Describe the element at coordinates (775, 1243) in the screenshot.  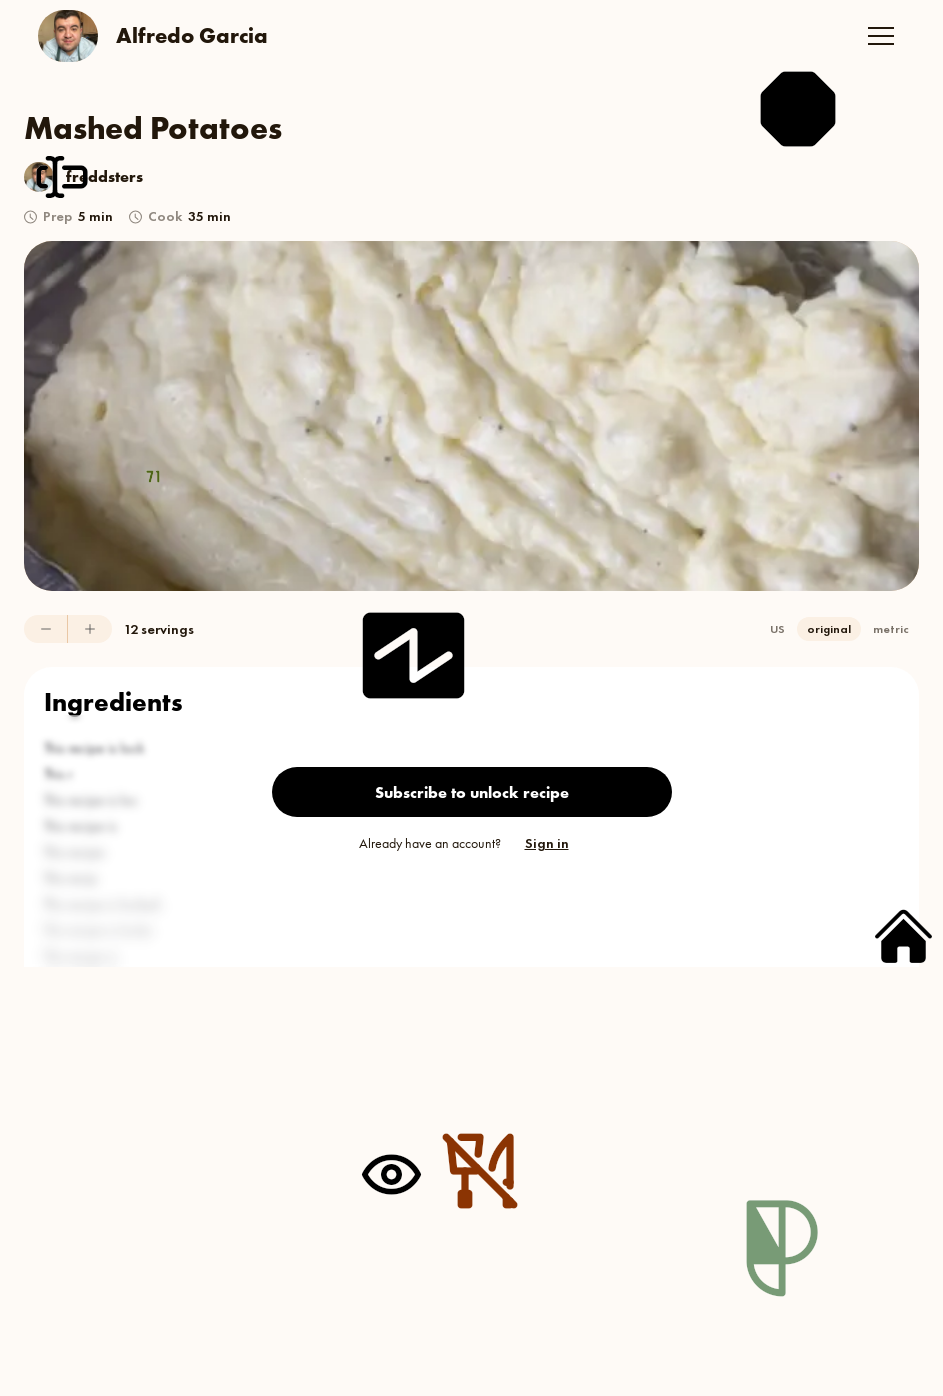
I see `phosphor icons logo` at that location.